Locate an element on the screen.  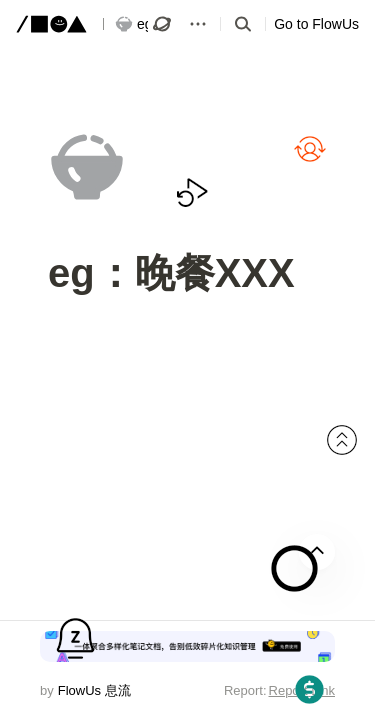
scroll to top of page is located at coordinates (342, 440).